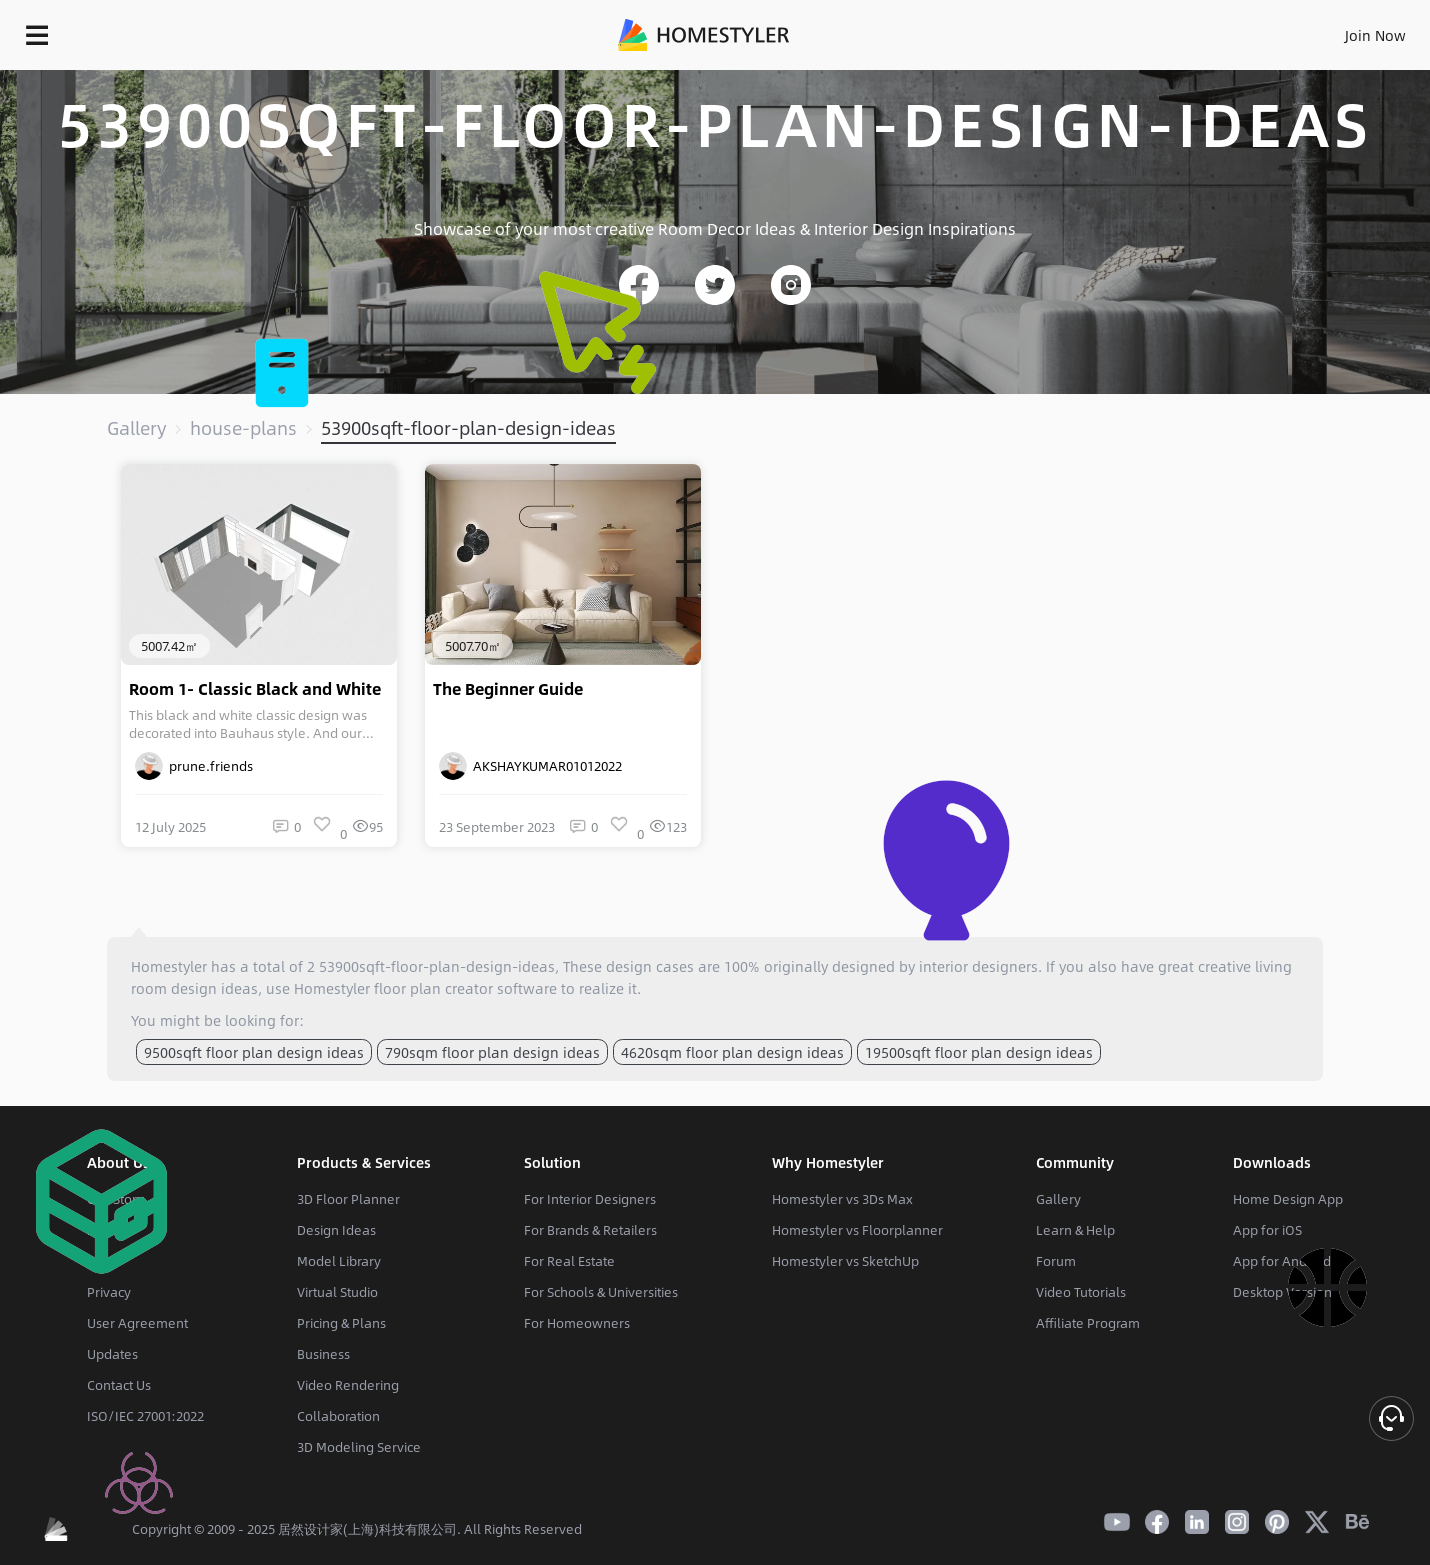 The width and height of the screenshot is (1430, 1565). I want to click on cursor with active click or interaction, so click(594, 326).